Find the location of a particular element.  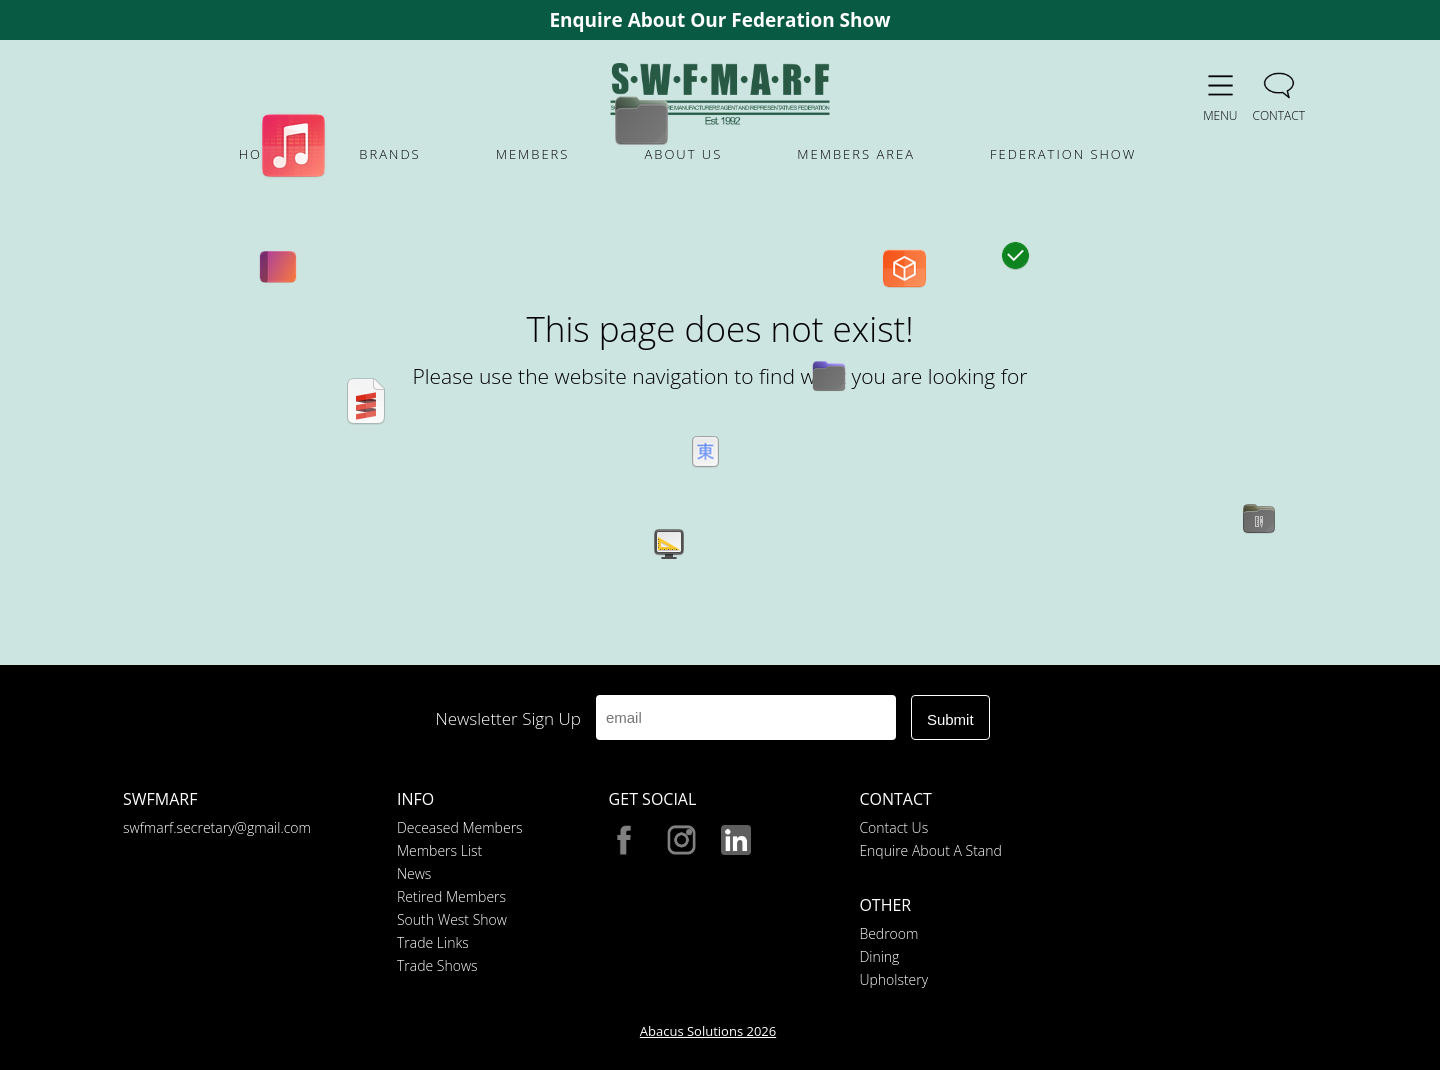

launch the mahjongg tile matching game is located at coordinates (705, 451).